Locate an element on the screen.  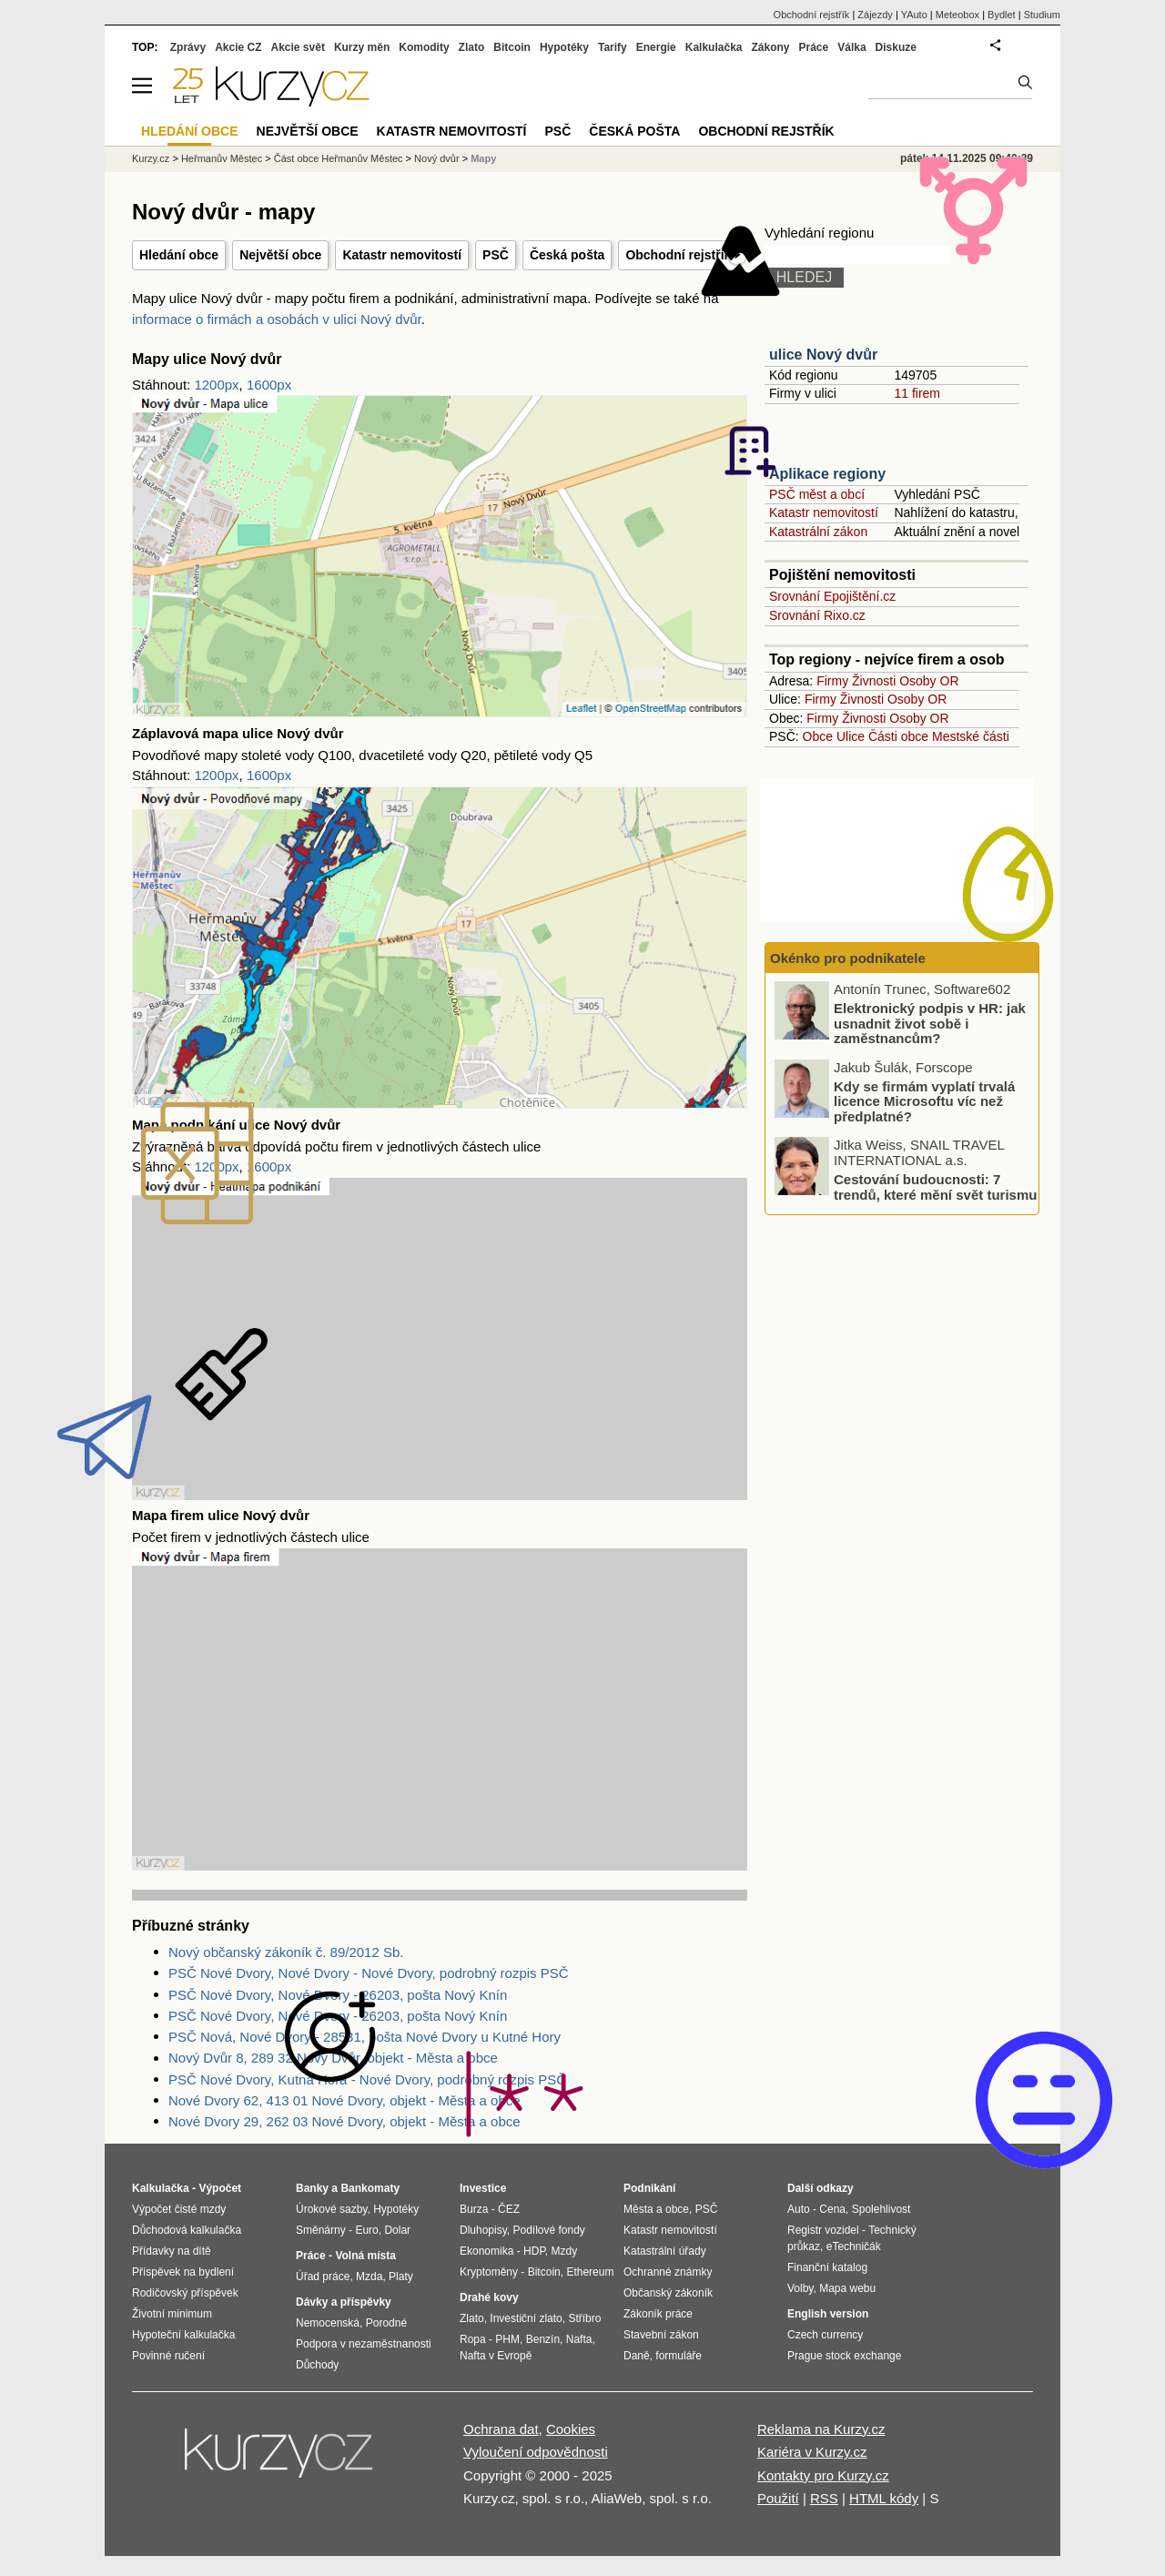
add a new building or property is located at coordinates (749, 451).